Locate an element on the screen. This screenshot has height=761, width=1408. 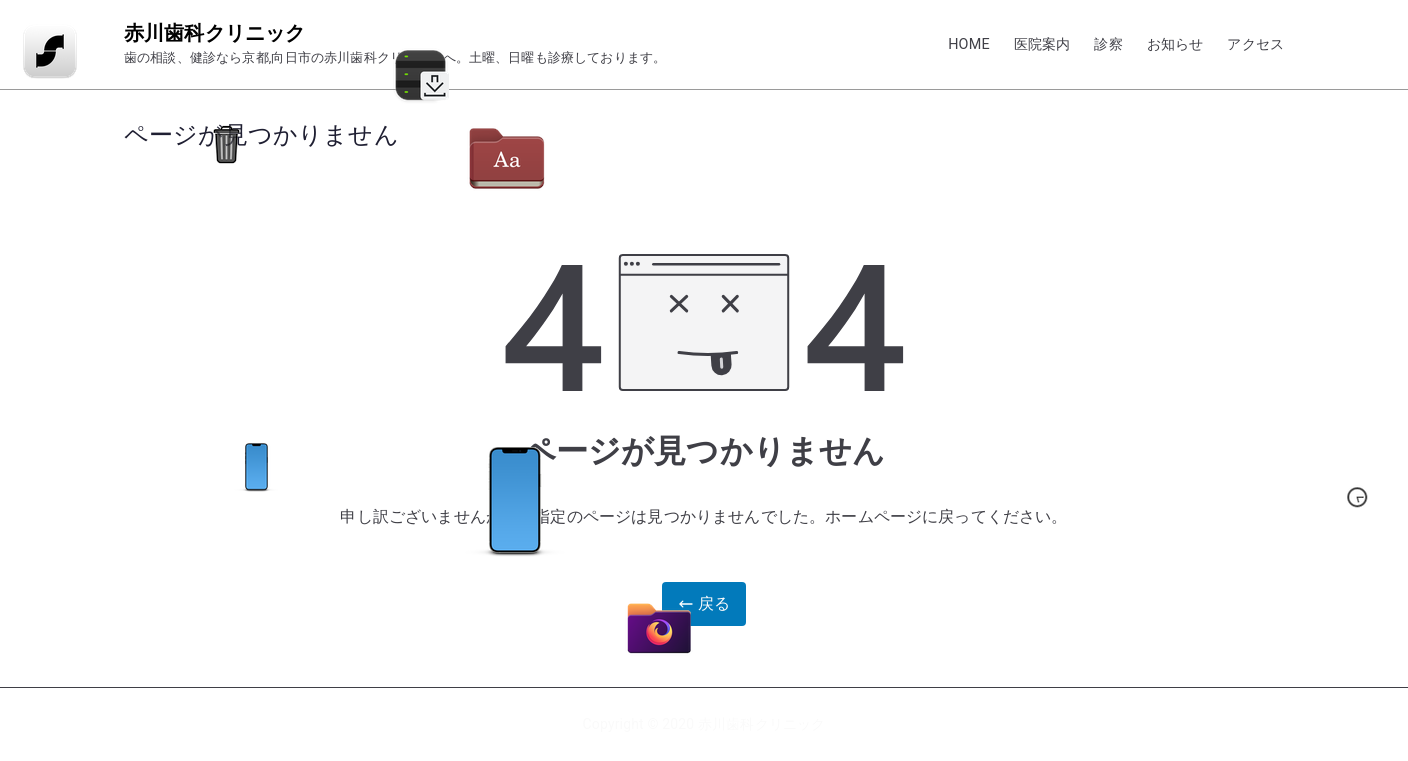
view connected iPhone device is located at coordinates (515, 502).